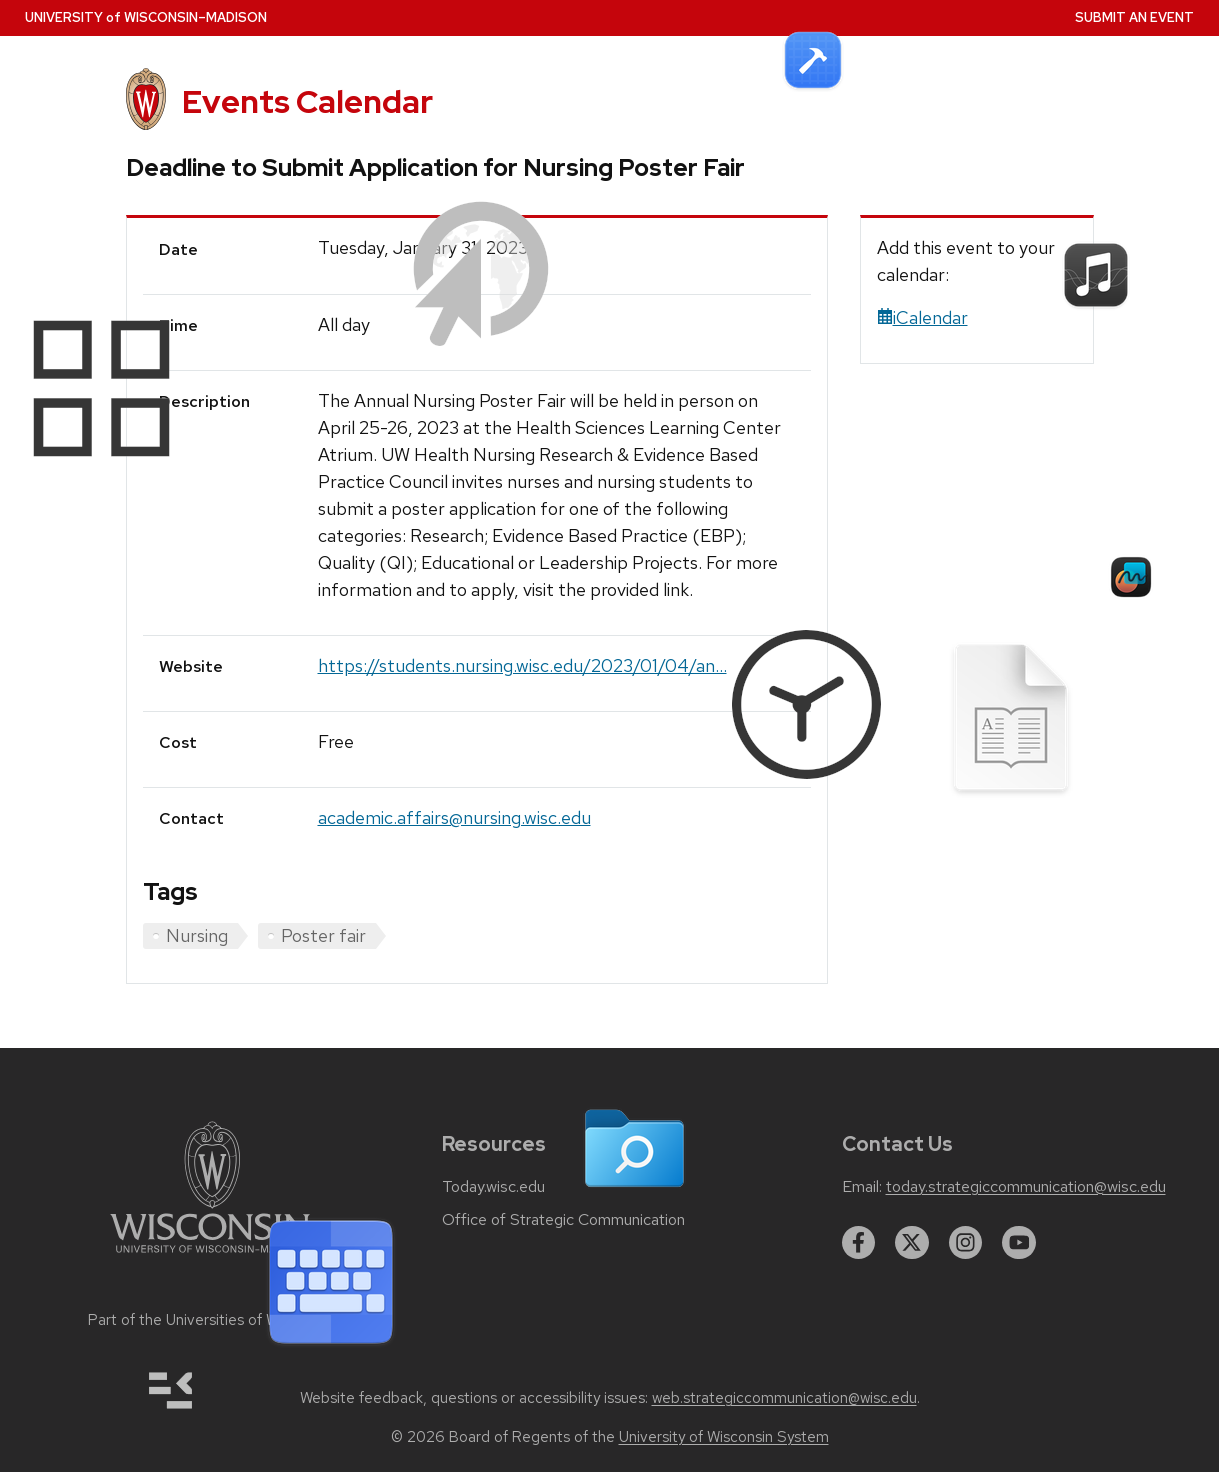 The height and width of the screenshot is (1472, 1219). I want to click on access keyboard and input device settings, so click(331, 1282).